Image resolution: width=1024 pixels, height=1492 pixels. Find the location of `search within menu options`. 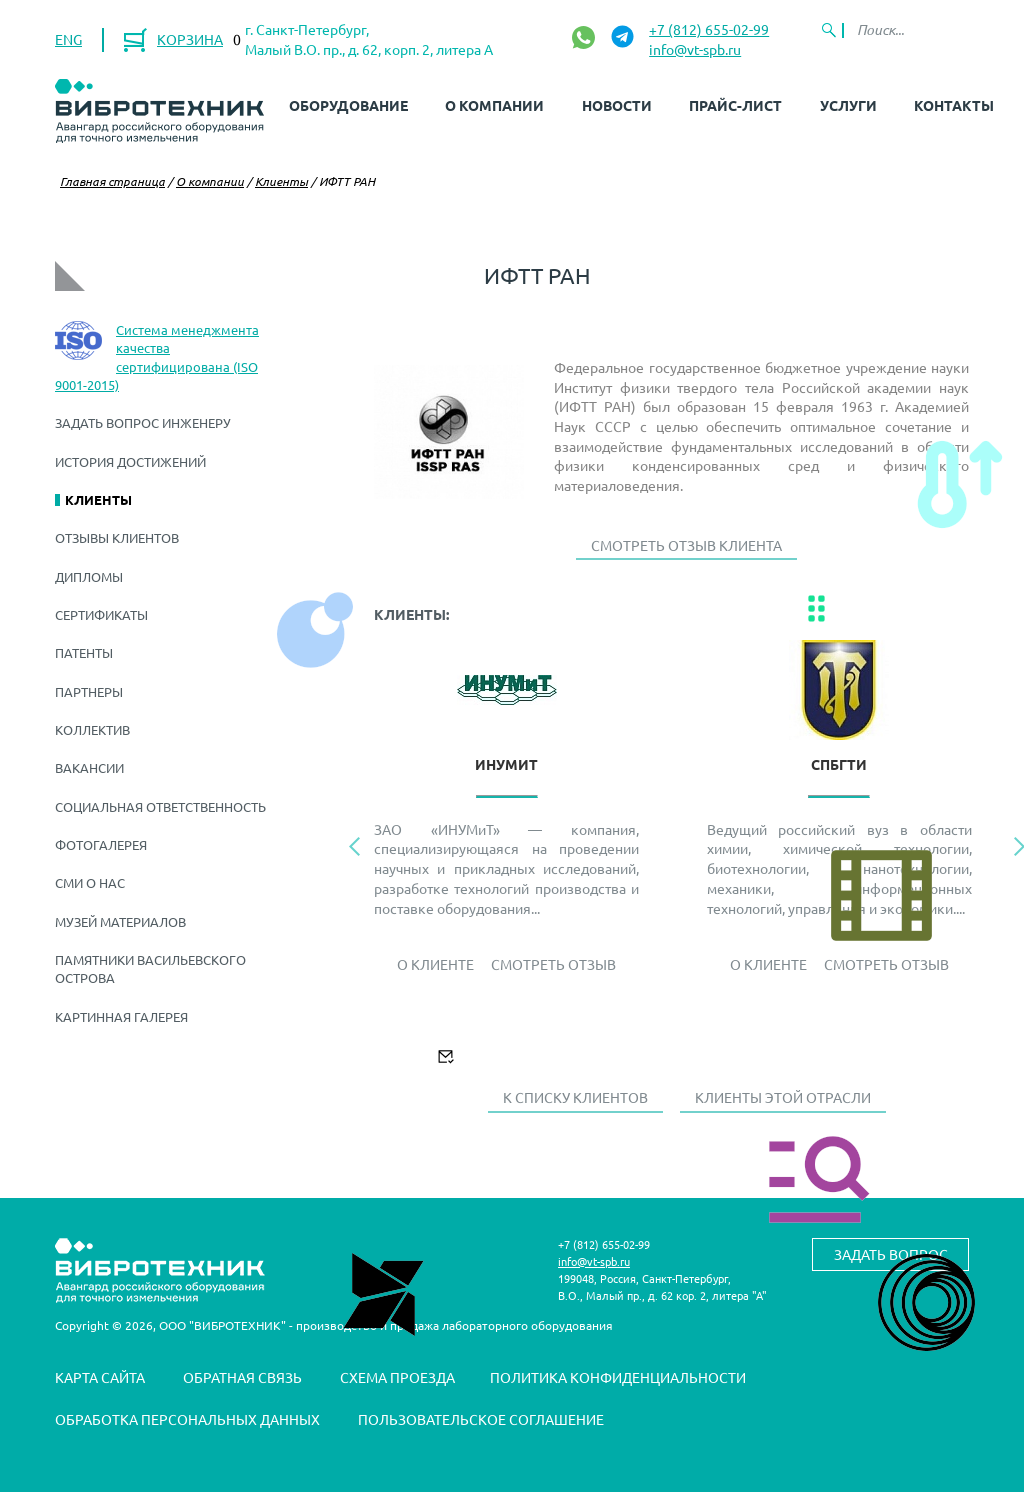

search within menu options is located at coordinates (815, 1182).